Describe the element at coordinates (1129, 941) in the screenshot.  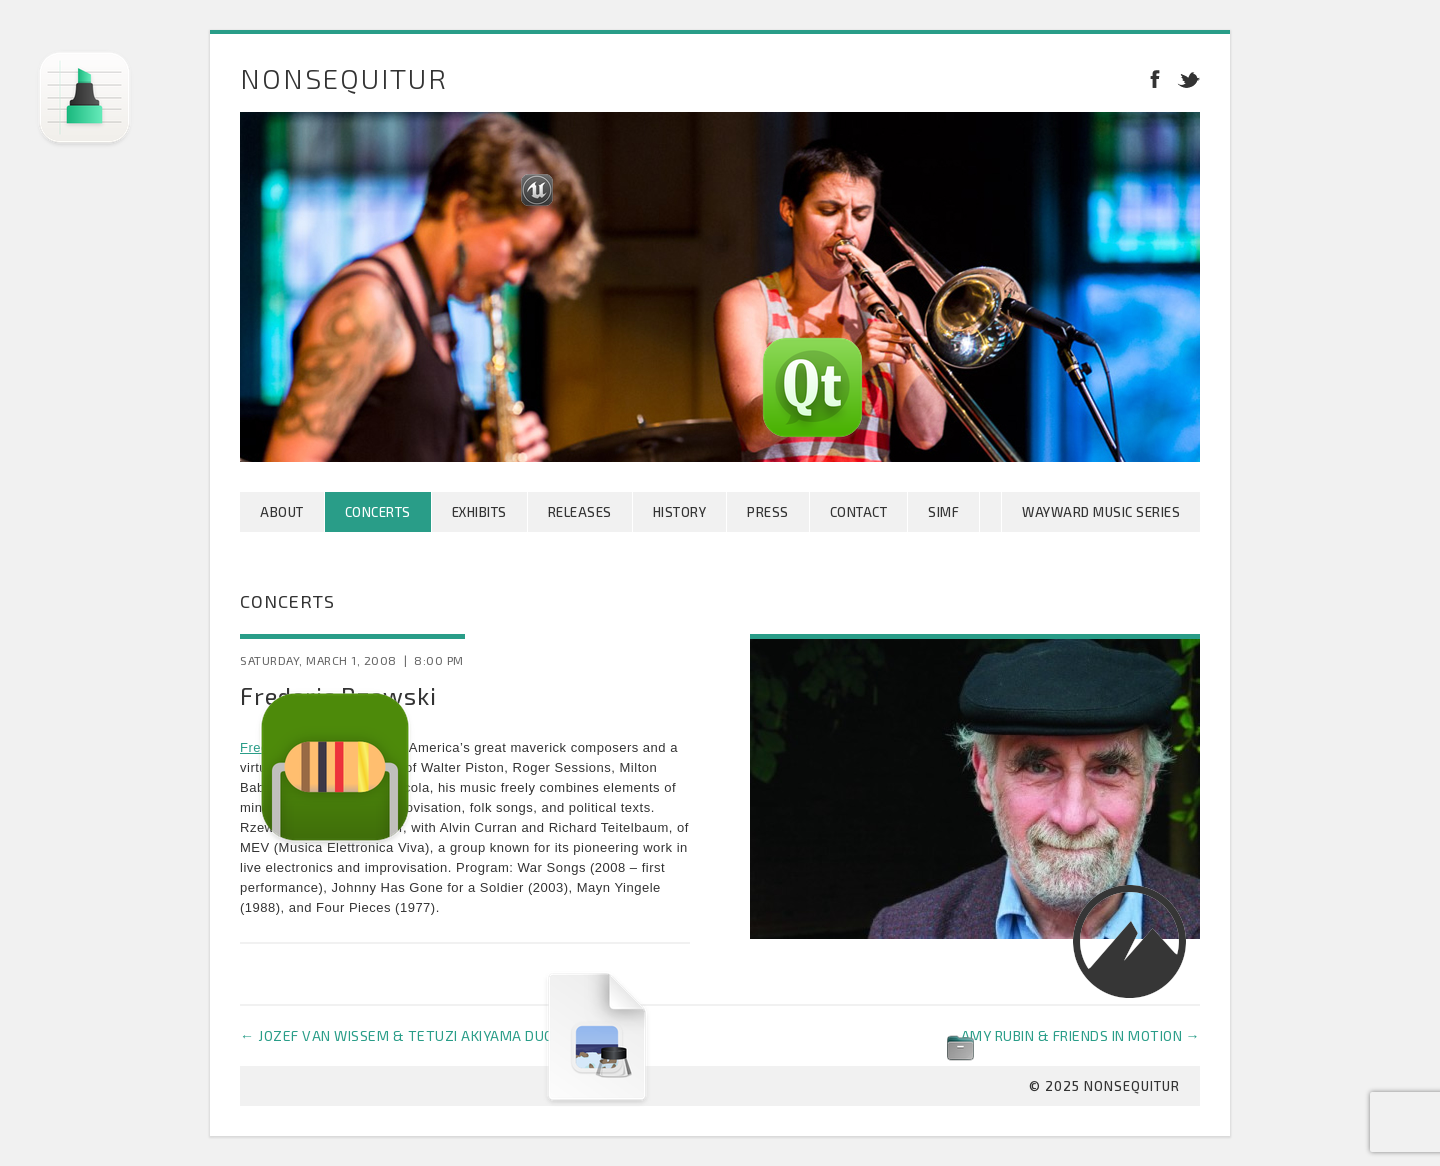
I see `launch cinnamon desktop environment` at that location.